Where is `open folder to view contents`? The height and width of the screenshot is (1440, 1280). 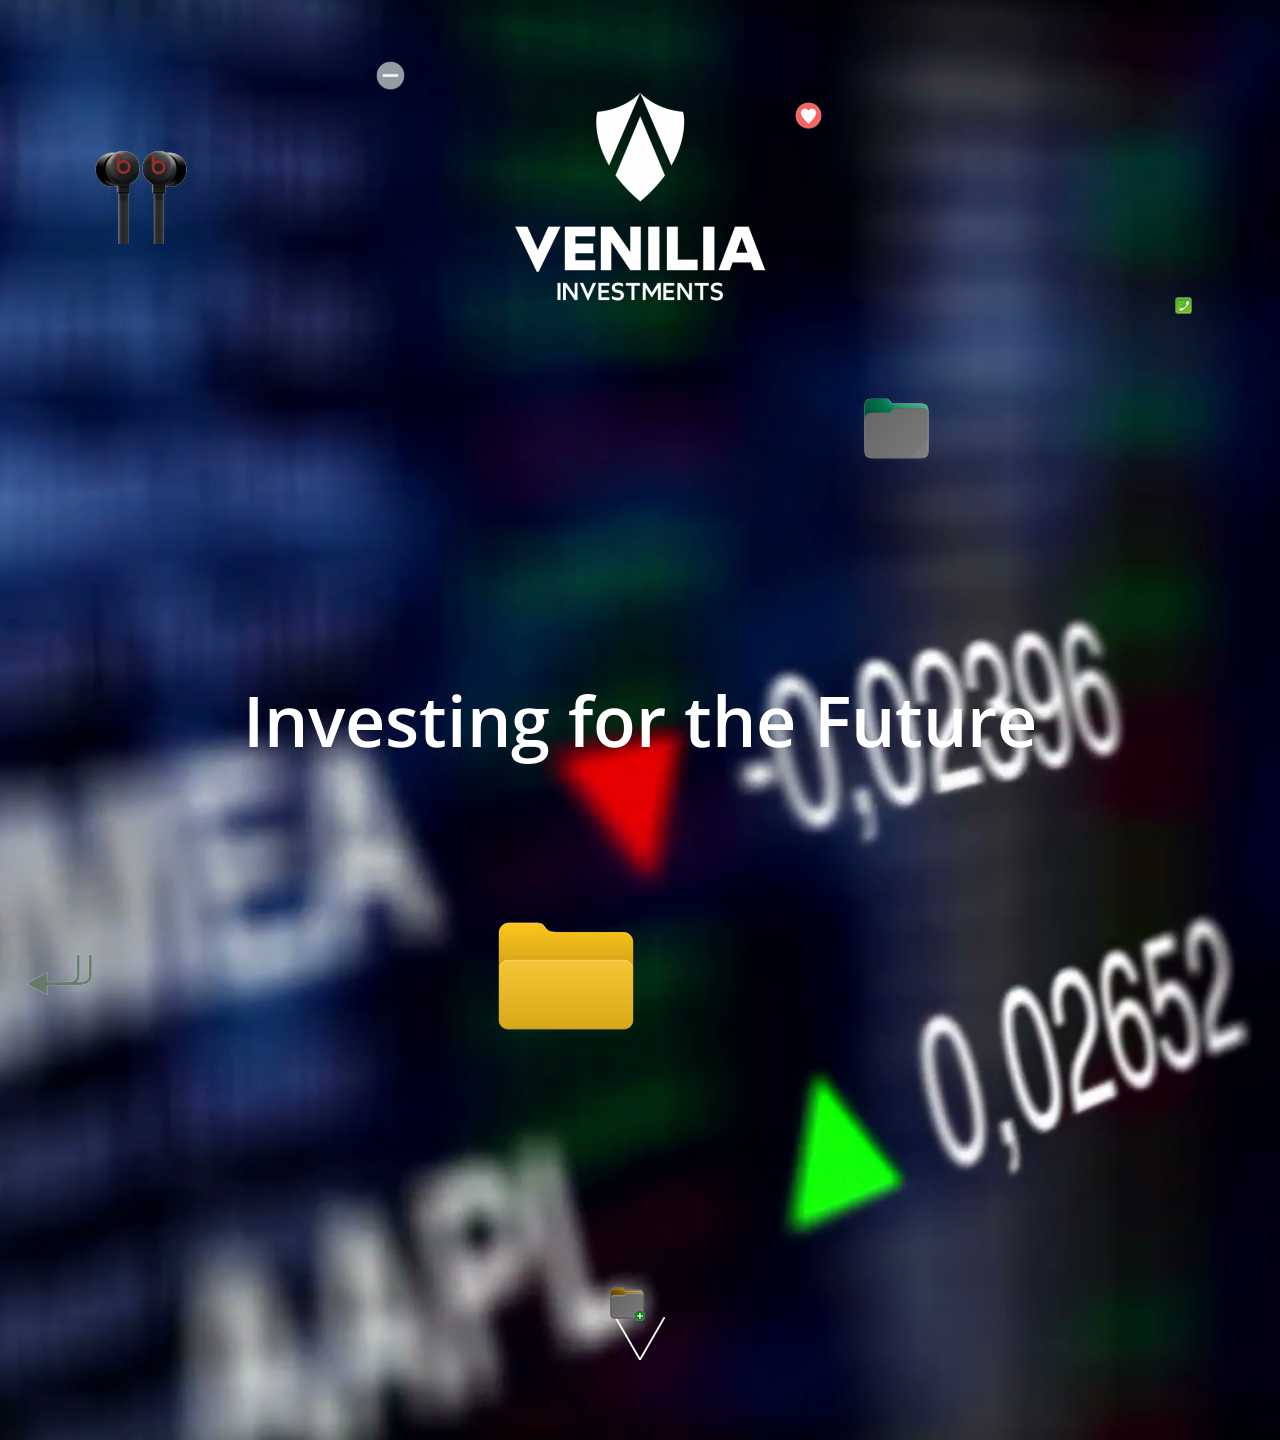 open folder to view contents is located at coordinates (896, 428).